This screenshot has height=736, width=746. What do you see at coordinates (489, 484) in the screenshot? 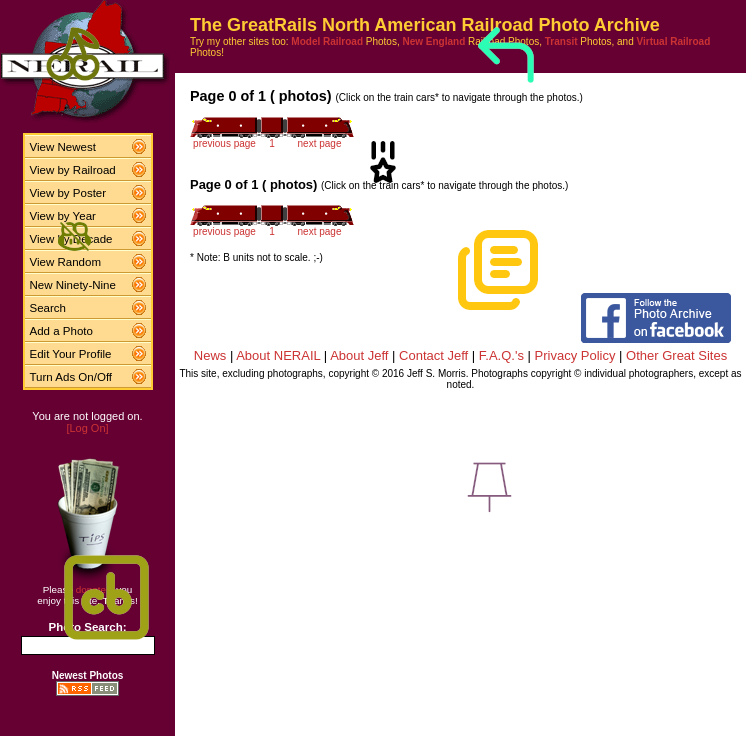
I see `pin item to keep it visible` at bounding box center [489, 484].